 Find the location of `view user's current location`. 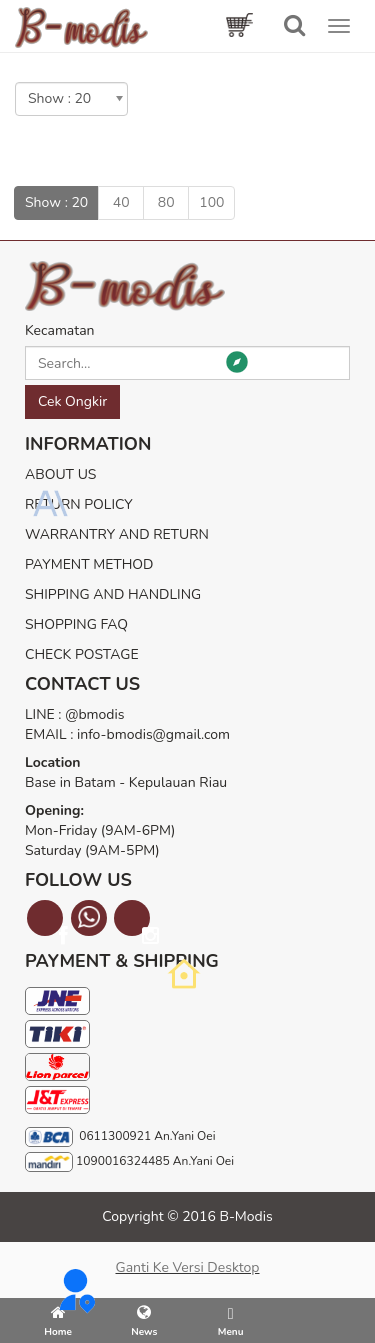

view user's current location is located at coordinates (75, 1290).